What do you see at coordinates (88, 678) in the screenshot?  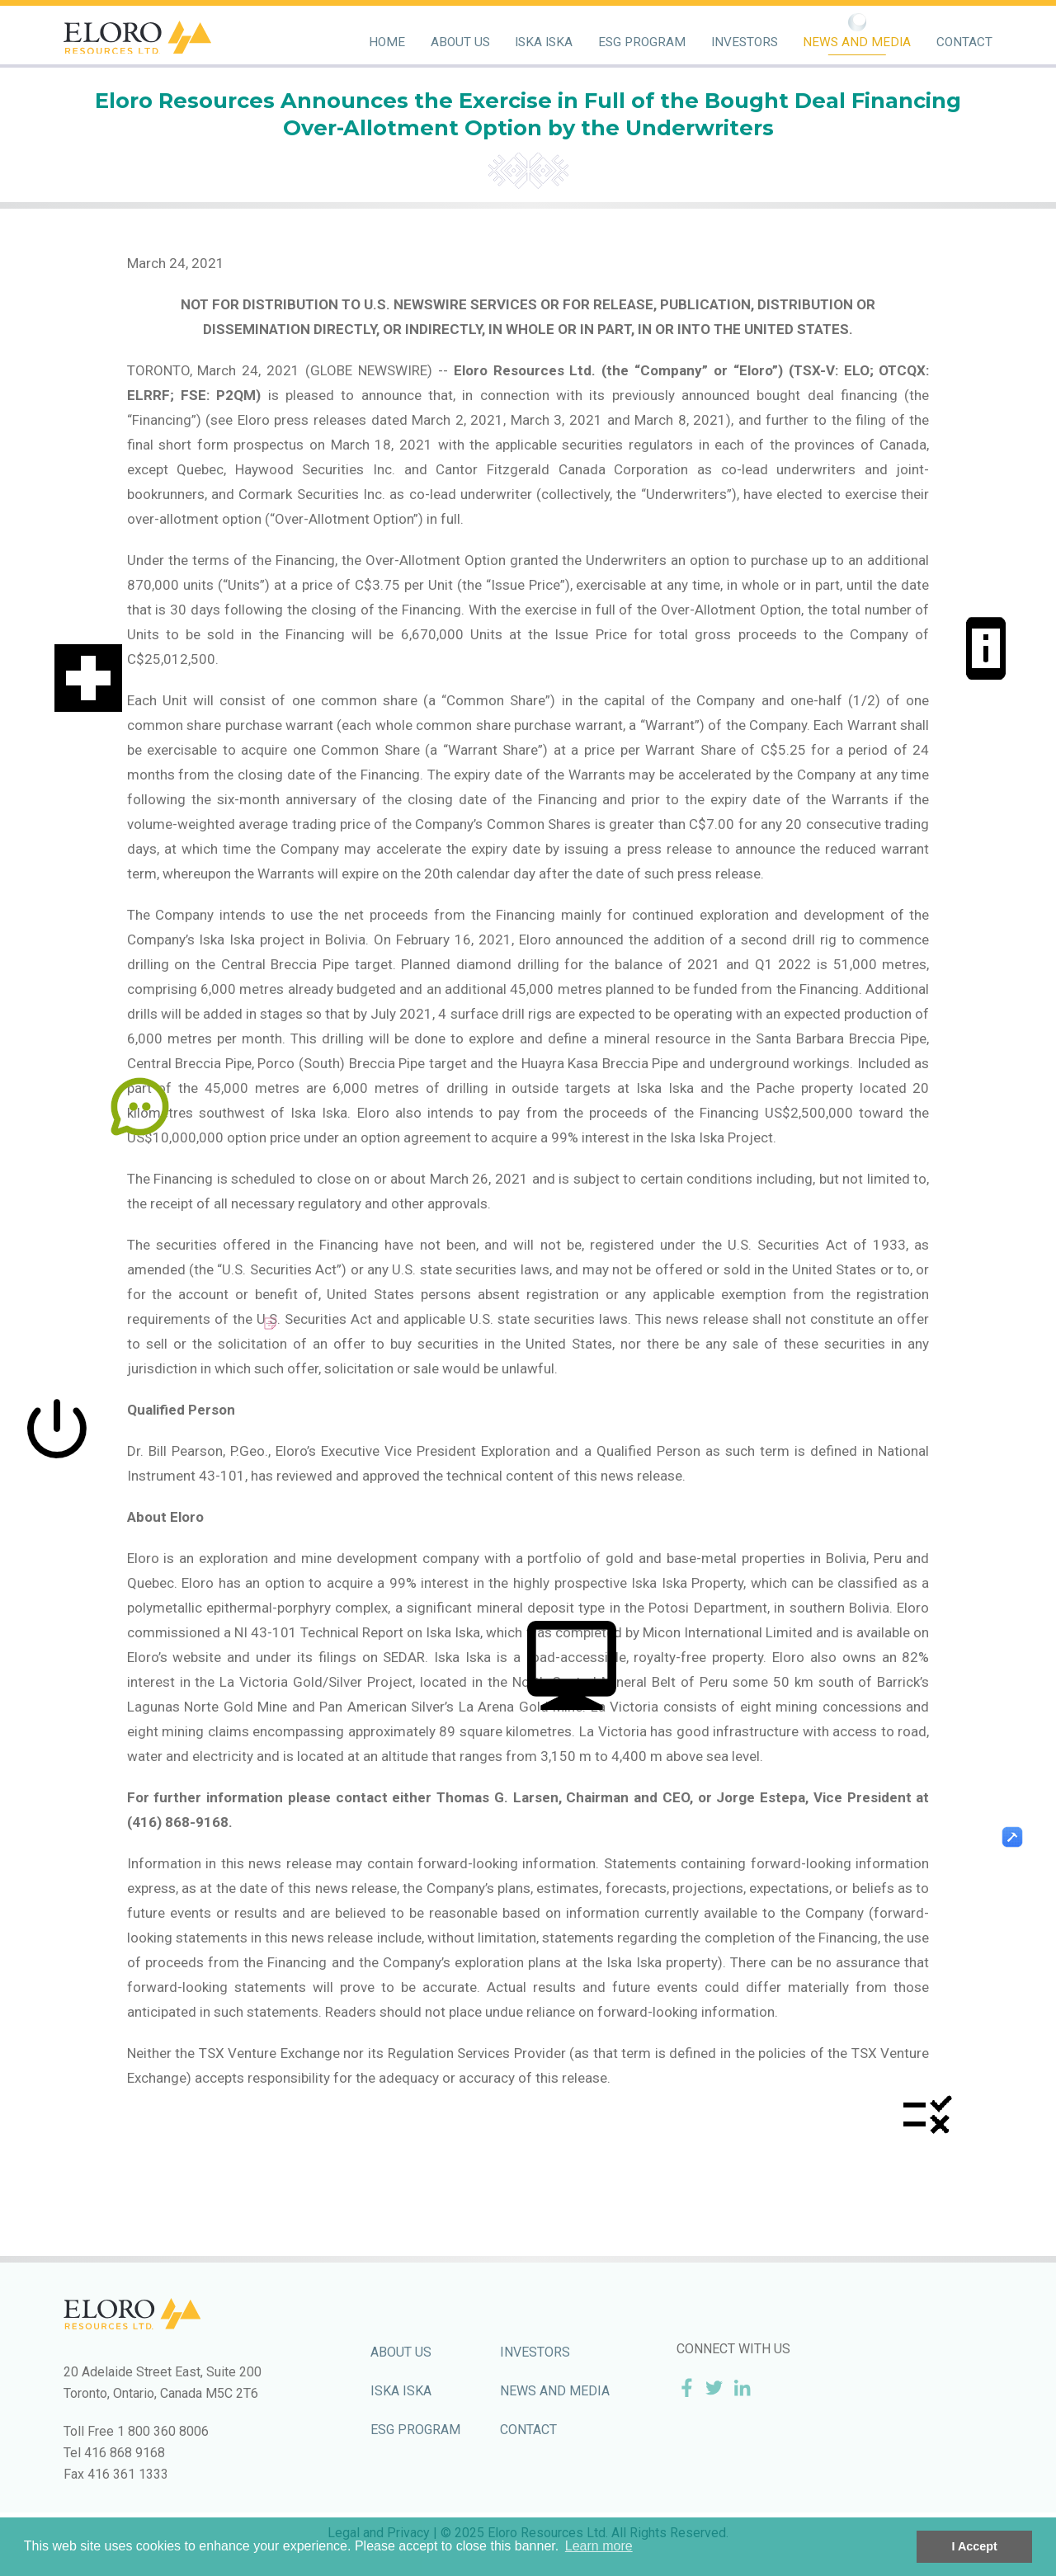 I see `find nearby hospitals or medical facilities` at bounding box center [88, 678].